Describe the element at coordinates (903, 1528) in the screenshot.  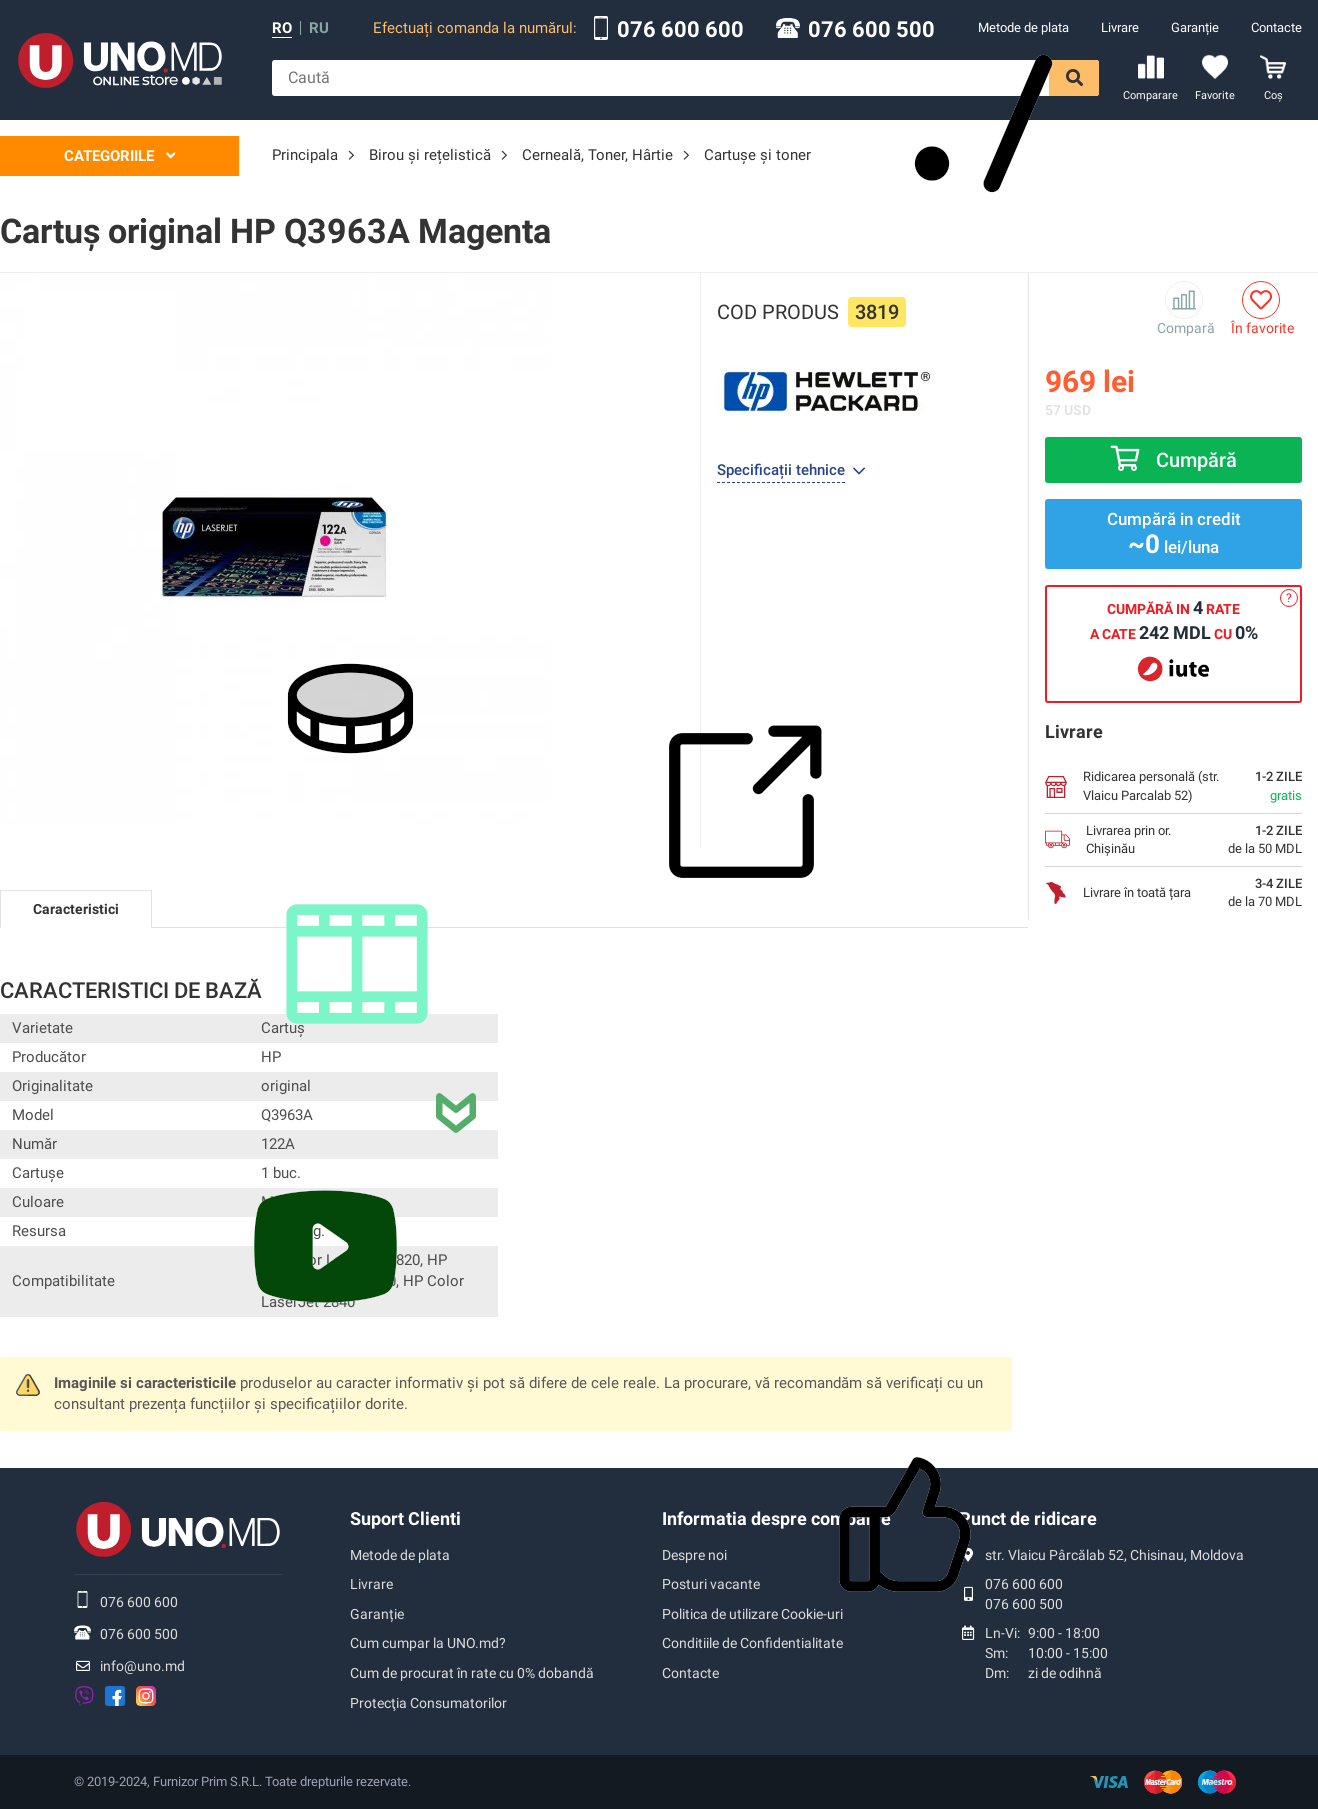
I see `like or upvote content` at that location.